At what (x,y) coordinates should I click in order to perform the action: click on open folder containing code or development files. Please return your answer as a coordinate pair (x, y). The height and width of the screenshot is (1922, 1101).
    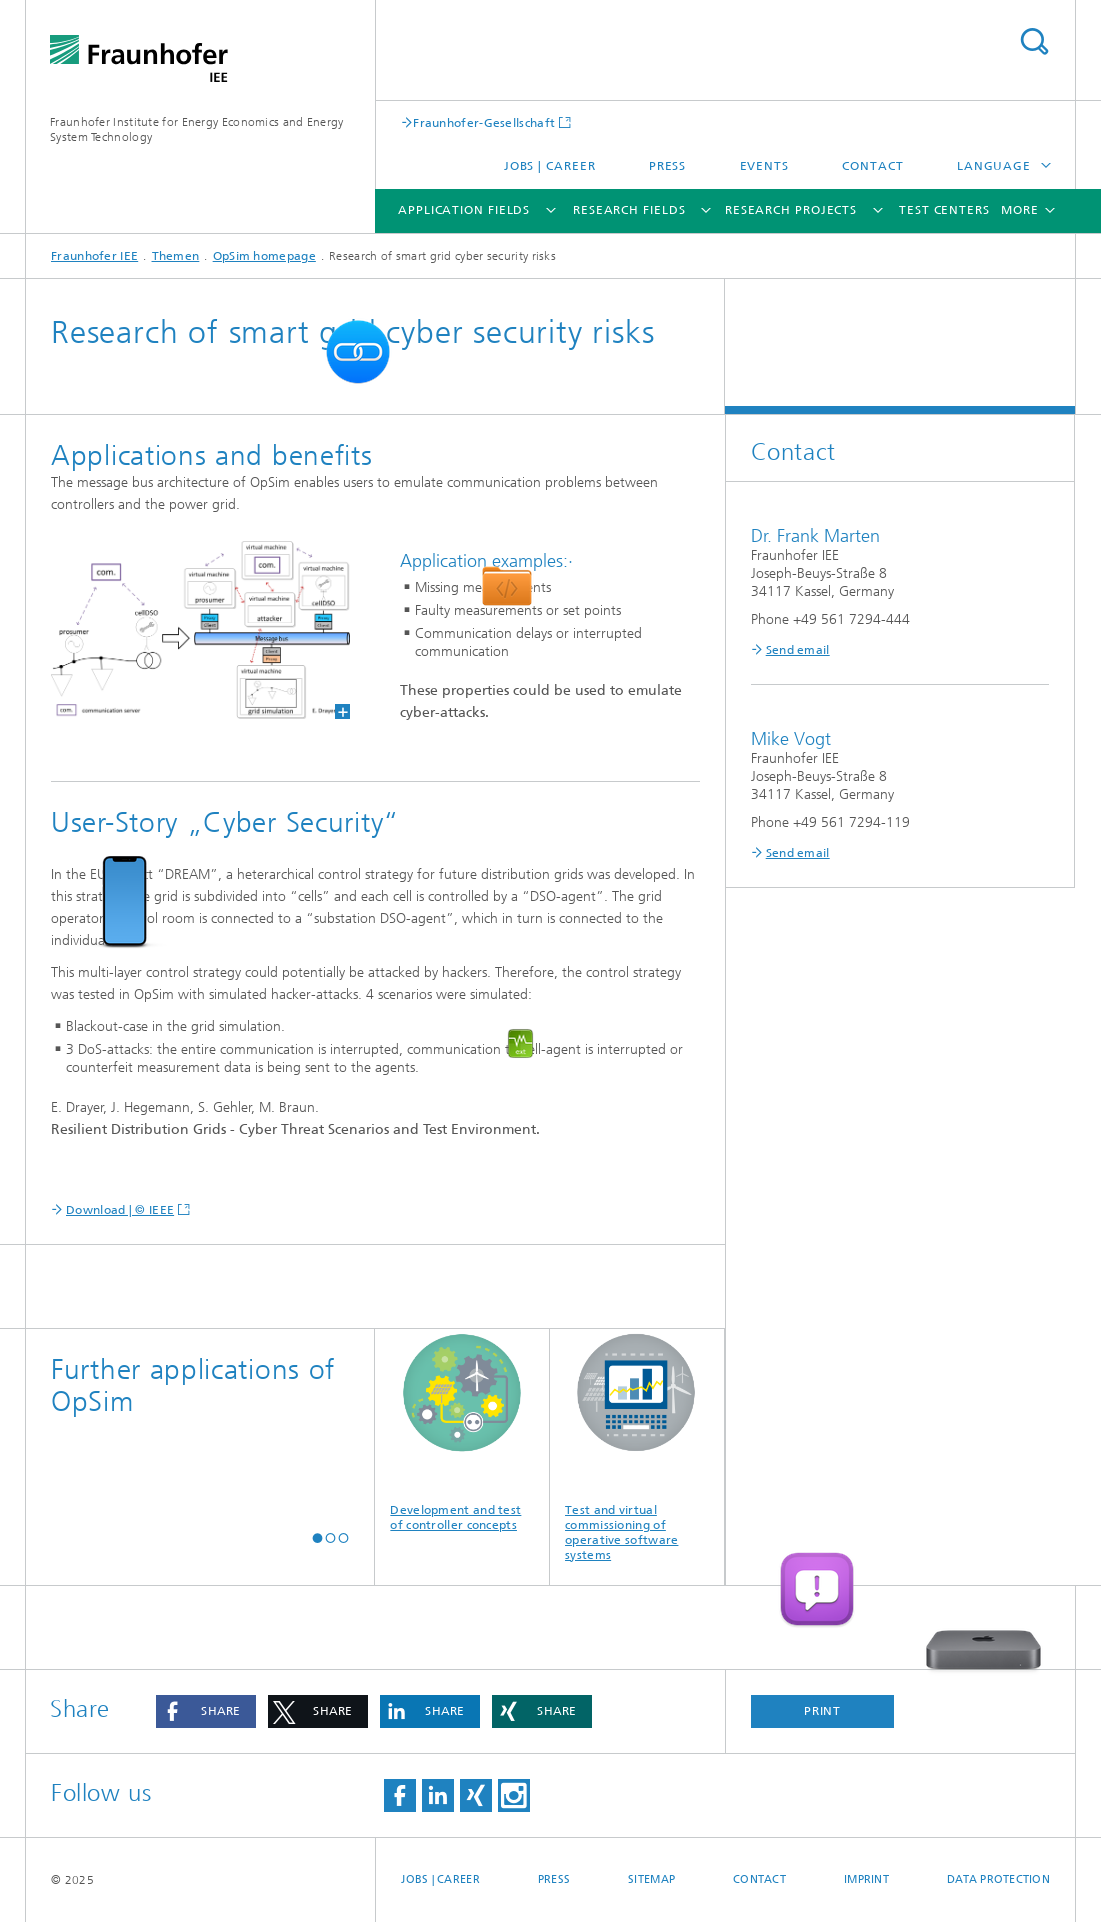
    Looking at the image, I should click on (507, 586).